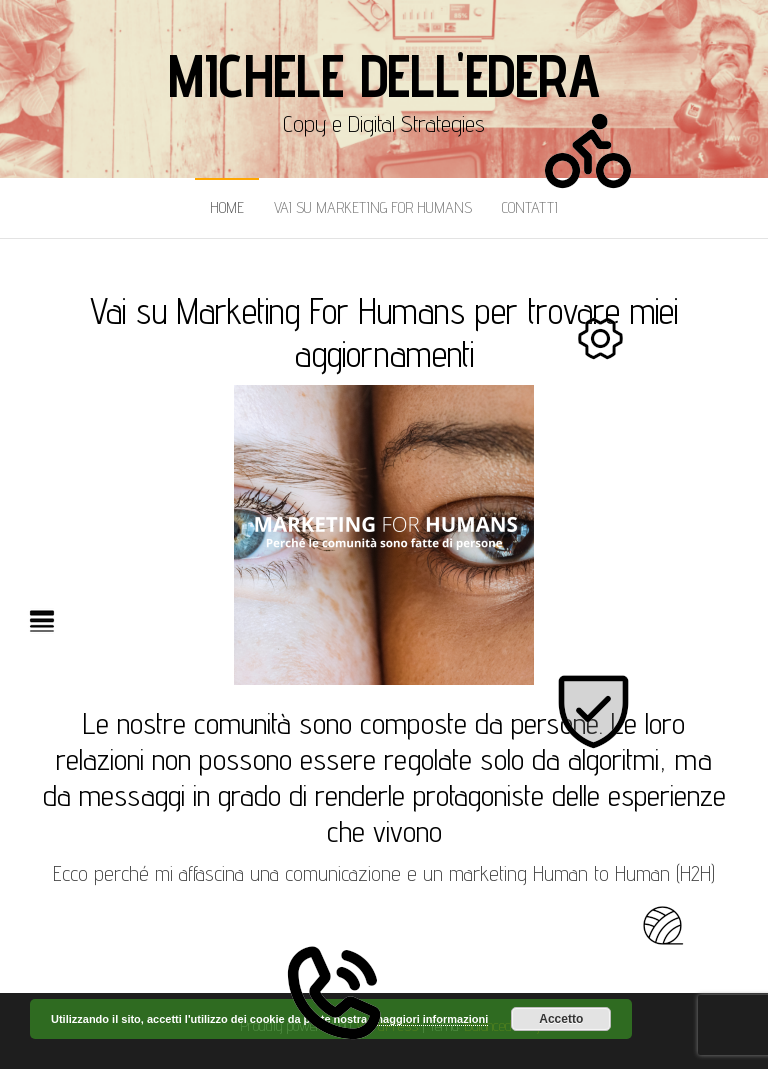 The image size is (768, 1069). Describe the element at coordinates (600, 338) in the screenshot. I see `access settings or preferences` at that location.